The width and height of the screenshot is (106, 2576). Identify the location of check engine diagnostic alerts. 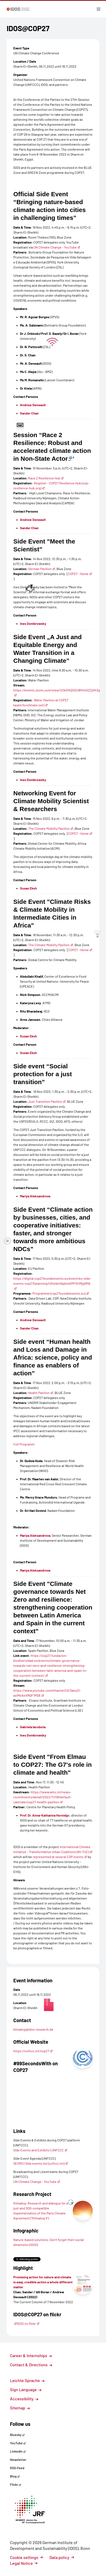
(30, 589).